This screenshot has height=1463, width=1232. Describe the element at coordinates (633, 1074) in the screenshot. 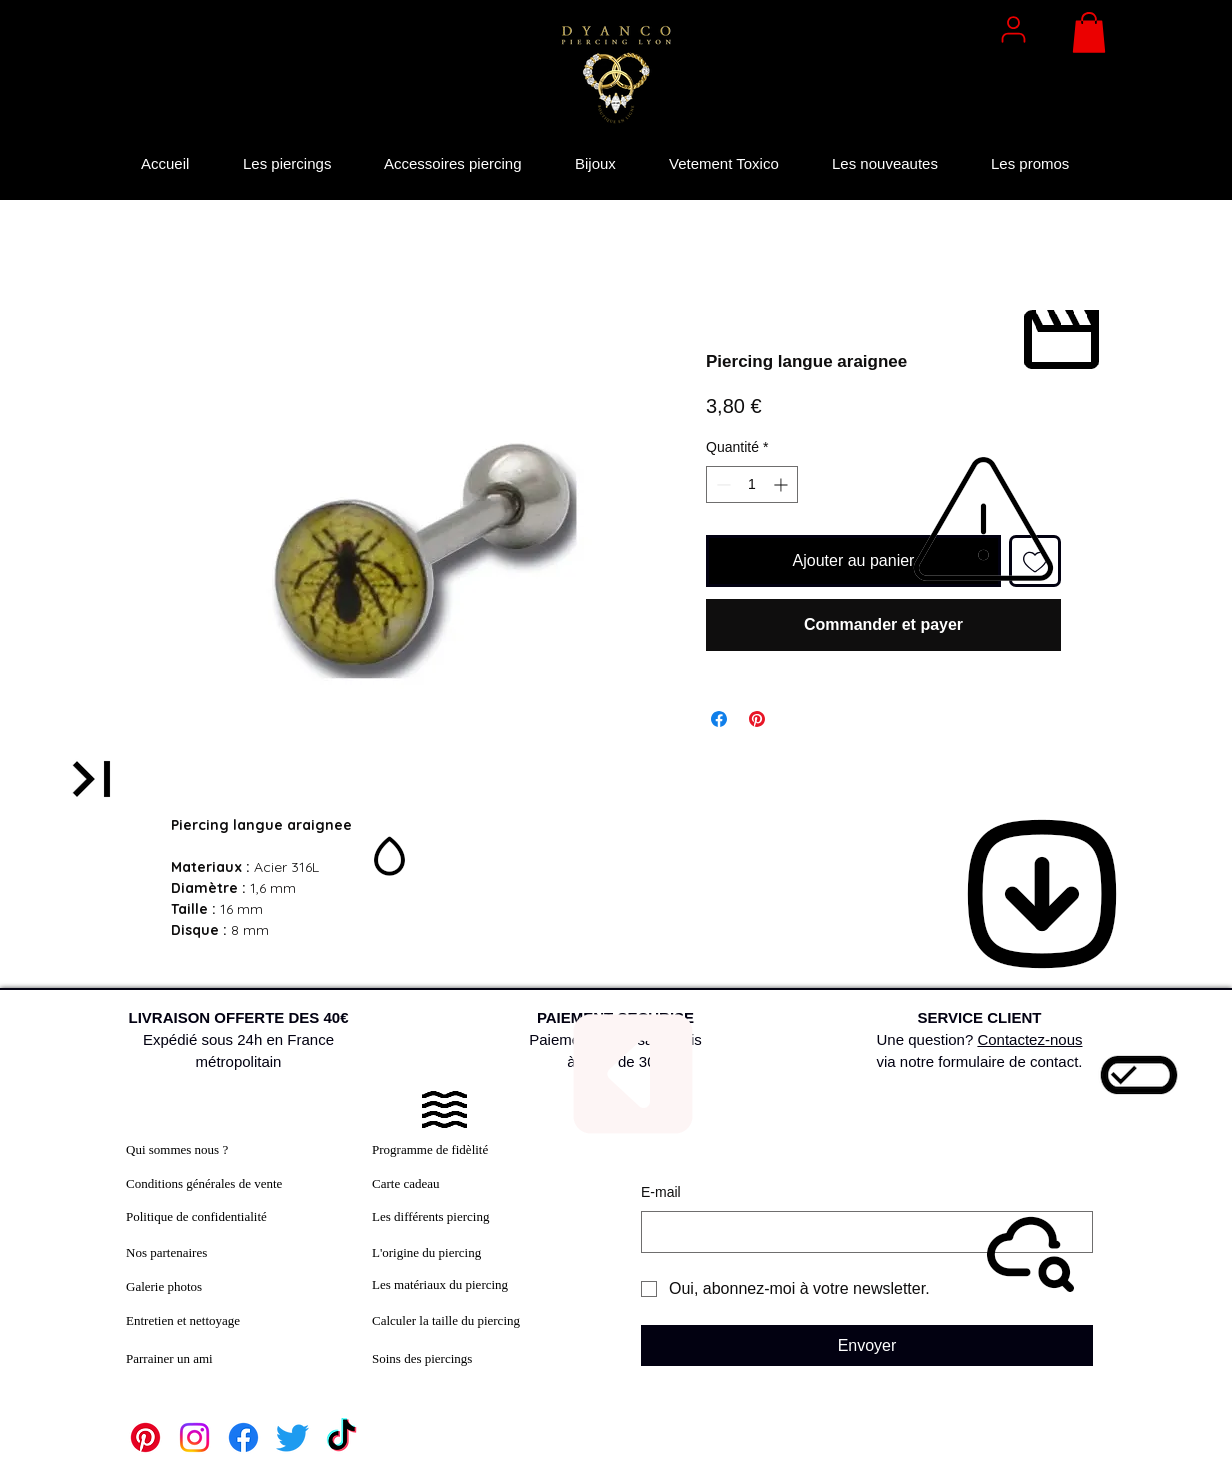

I see `navigate to the previous item or screen` at that location.